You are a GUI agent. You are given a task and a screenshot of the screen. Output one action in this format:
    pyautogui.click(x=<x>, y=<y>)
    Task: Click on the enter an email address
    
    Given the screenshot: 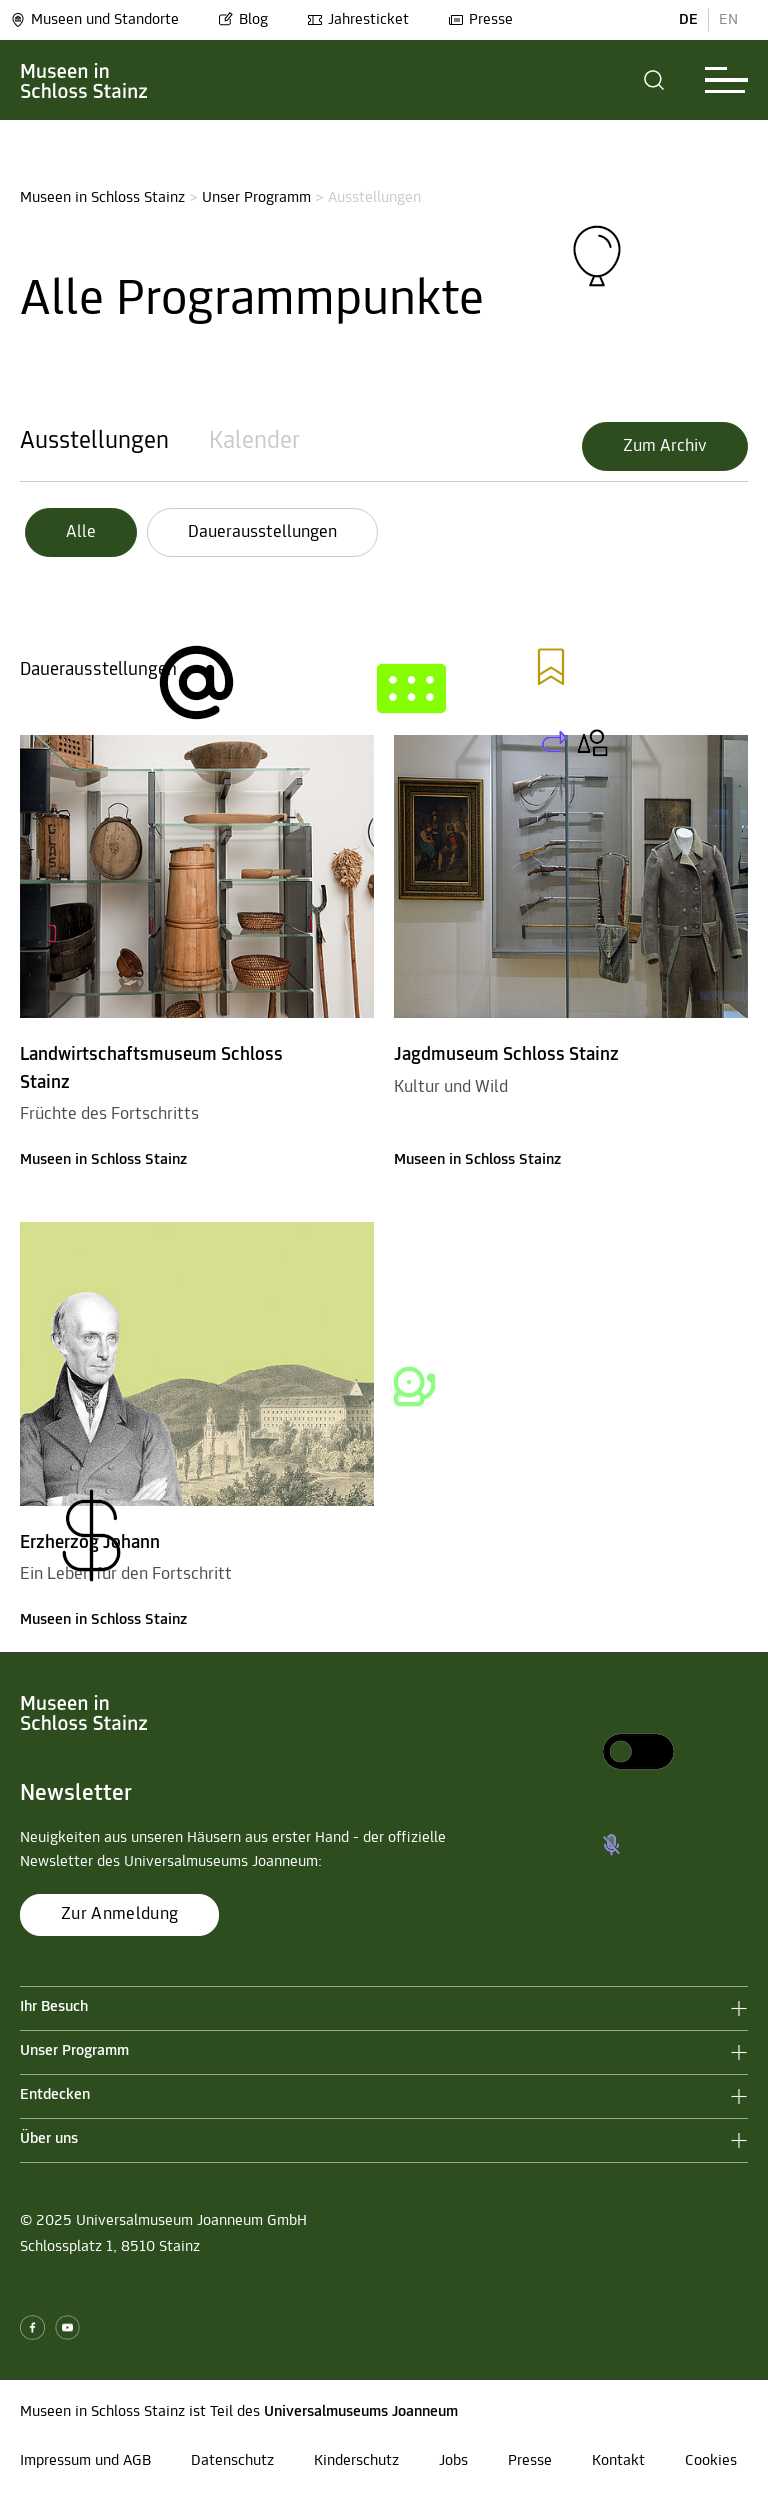 What is the action you would take?
    pyautogui.click(x=196, y=682)
    